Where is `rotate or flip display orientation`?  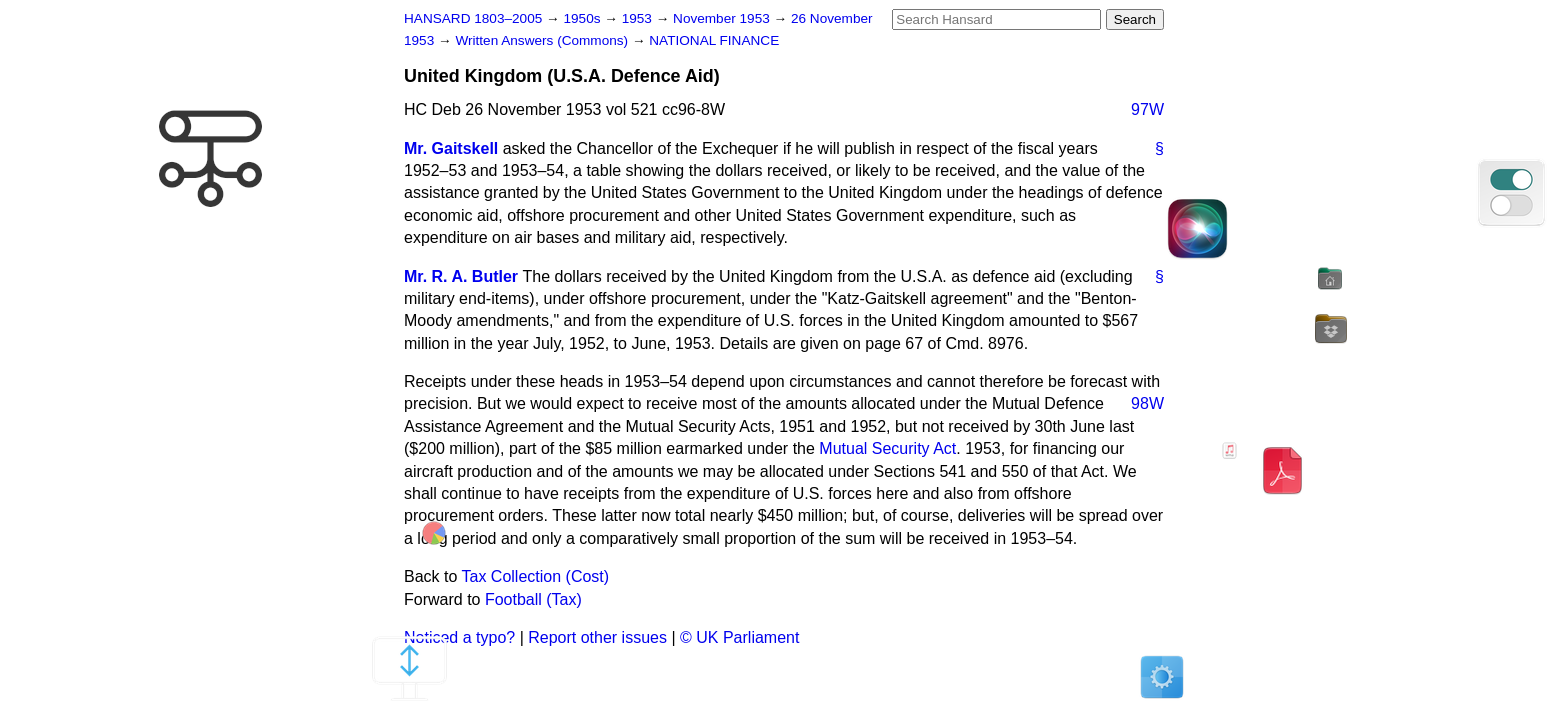 rotate or flip display orientation is located at coordinates (409, 668).